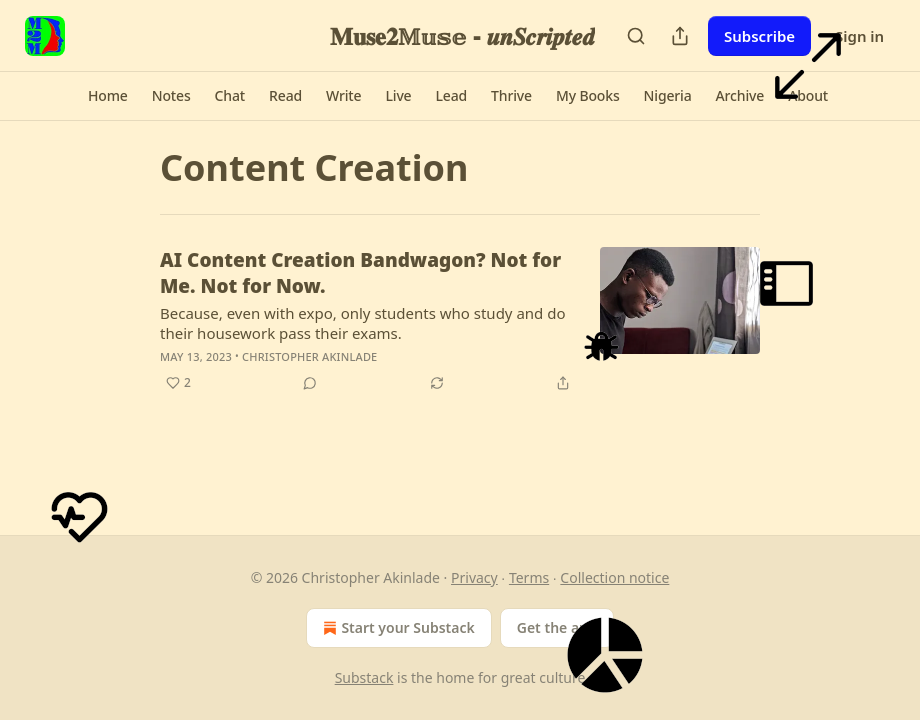  Describe the element at coordinates (605, 655) in the screenshot. I see `view pie chart analytics` at that location.